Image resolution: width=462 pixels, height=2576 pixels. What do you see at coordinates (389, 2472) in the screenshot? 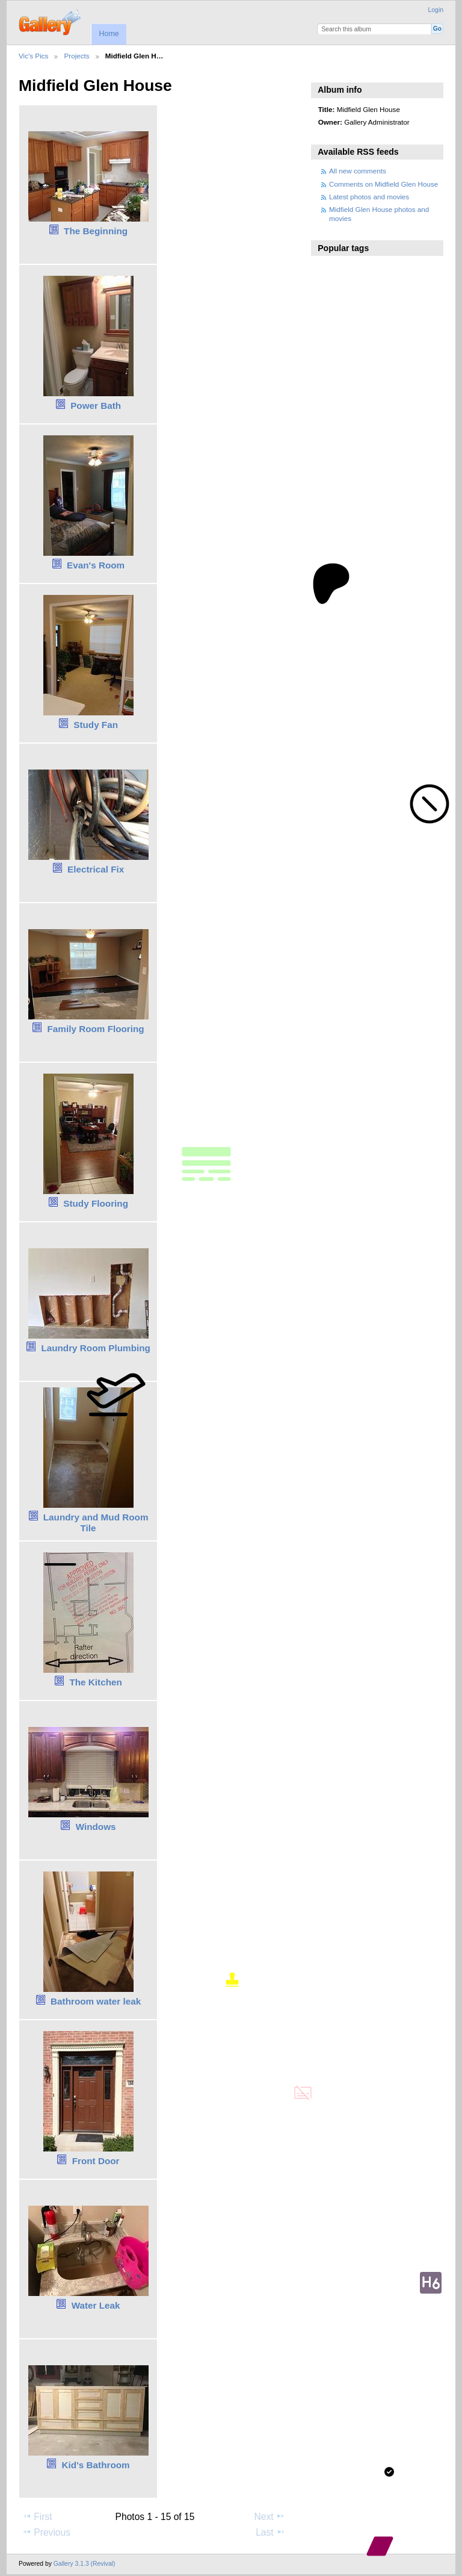
I see `indicates successful completion or confirmation` at bounding box center [389, 2472].